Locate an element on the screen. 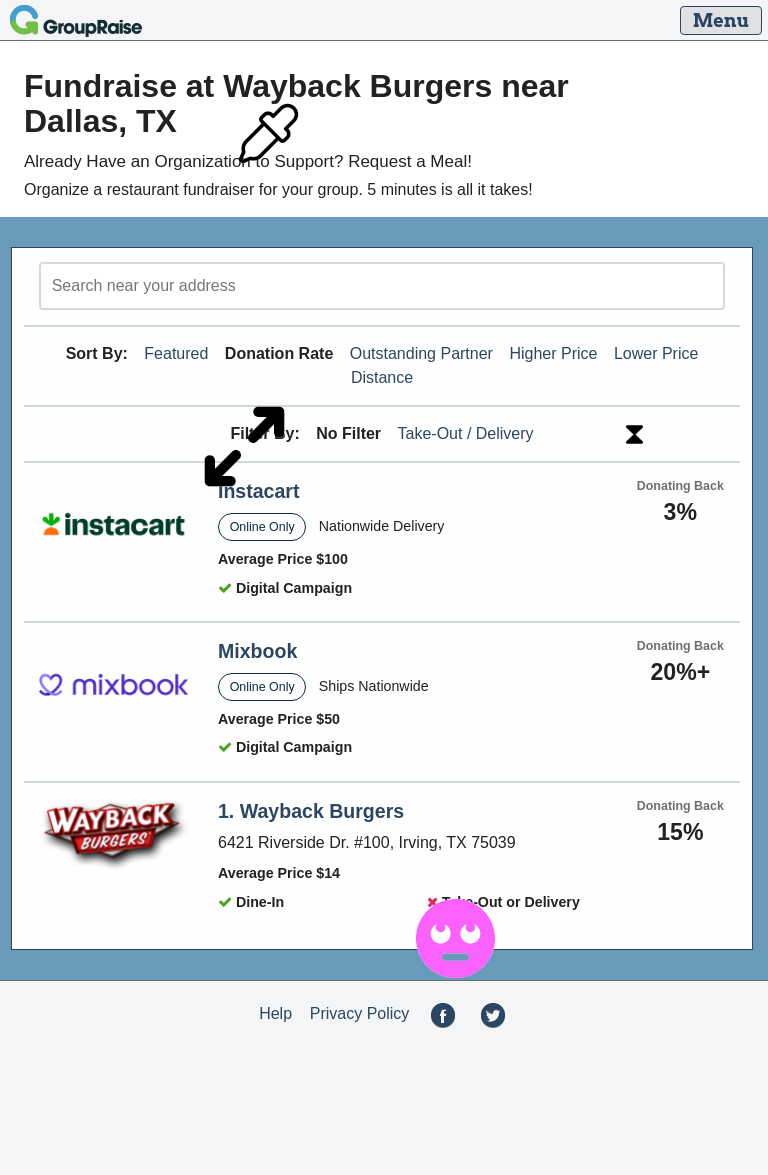 The height and width of the screenshot is (1175, 768). pick a color from the screen is located at coordinates (268, 133).